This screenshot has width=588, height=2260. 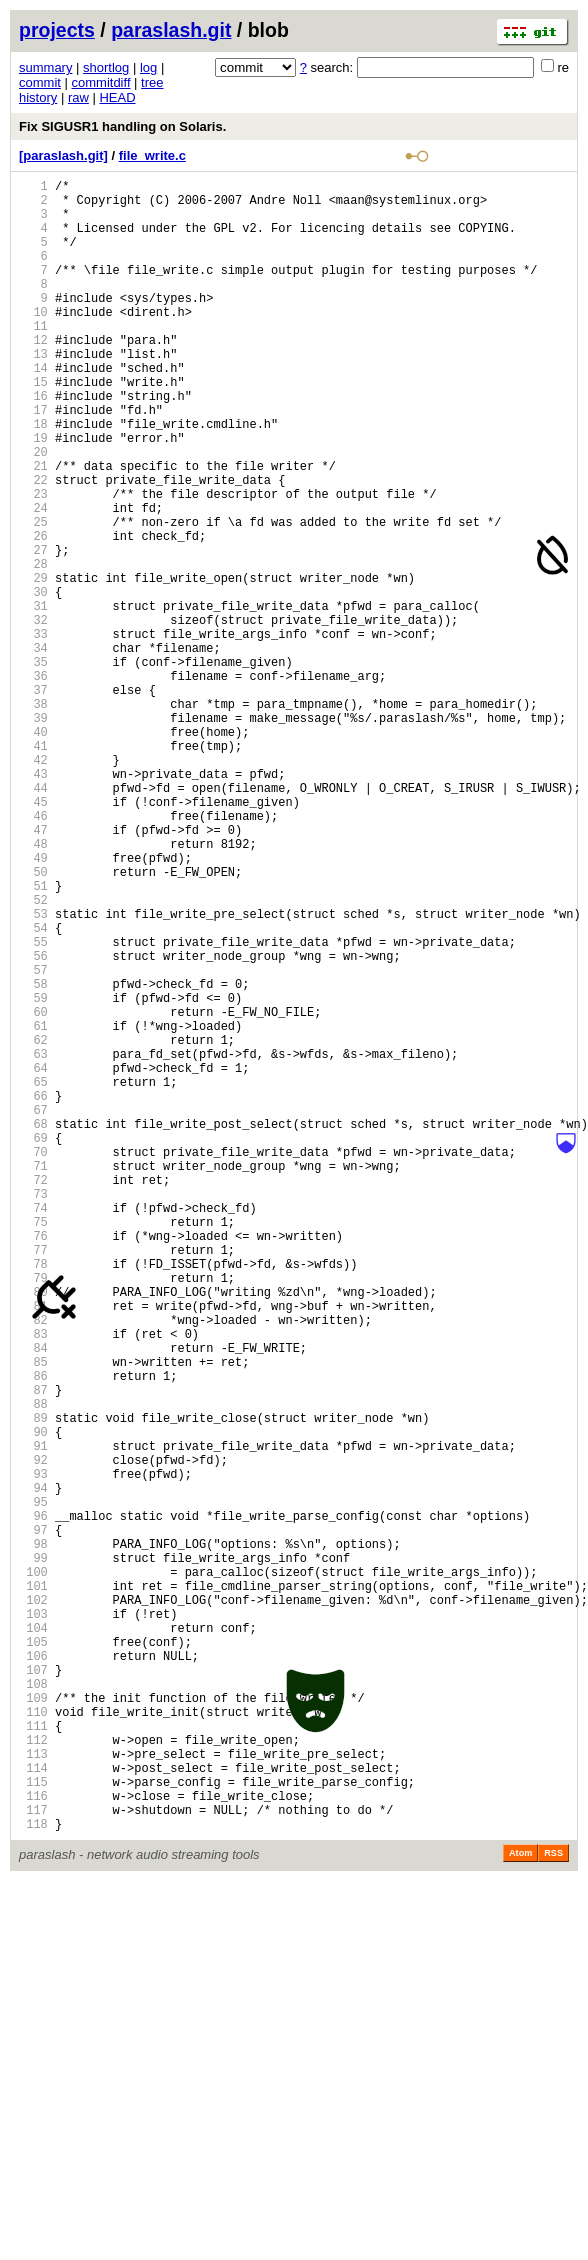 What do you see at coordinates (54, 1297) in the screenshot?
I see `disconnected or unplugged device` at bounding box center [54, 1297].